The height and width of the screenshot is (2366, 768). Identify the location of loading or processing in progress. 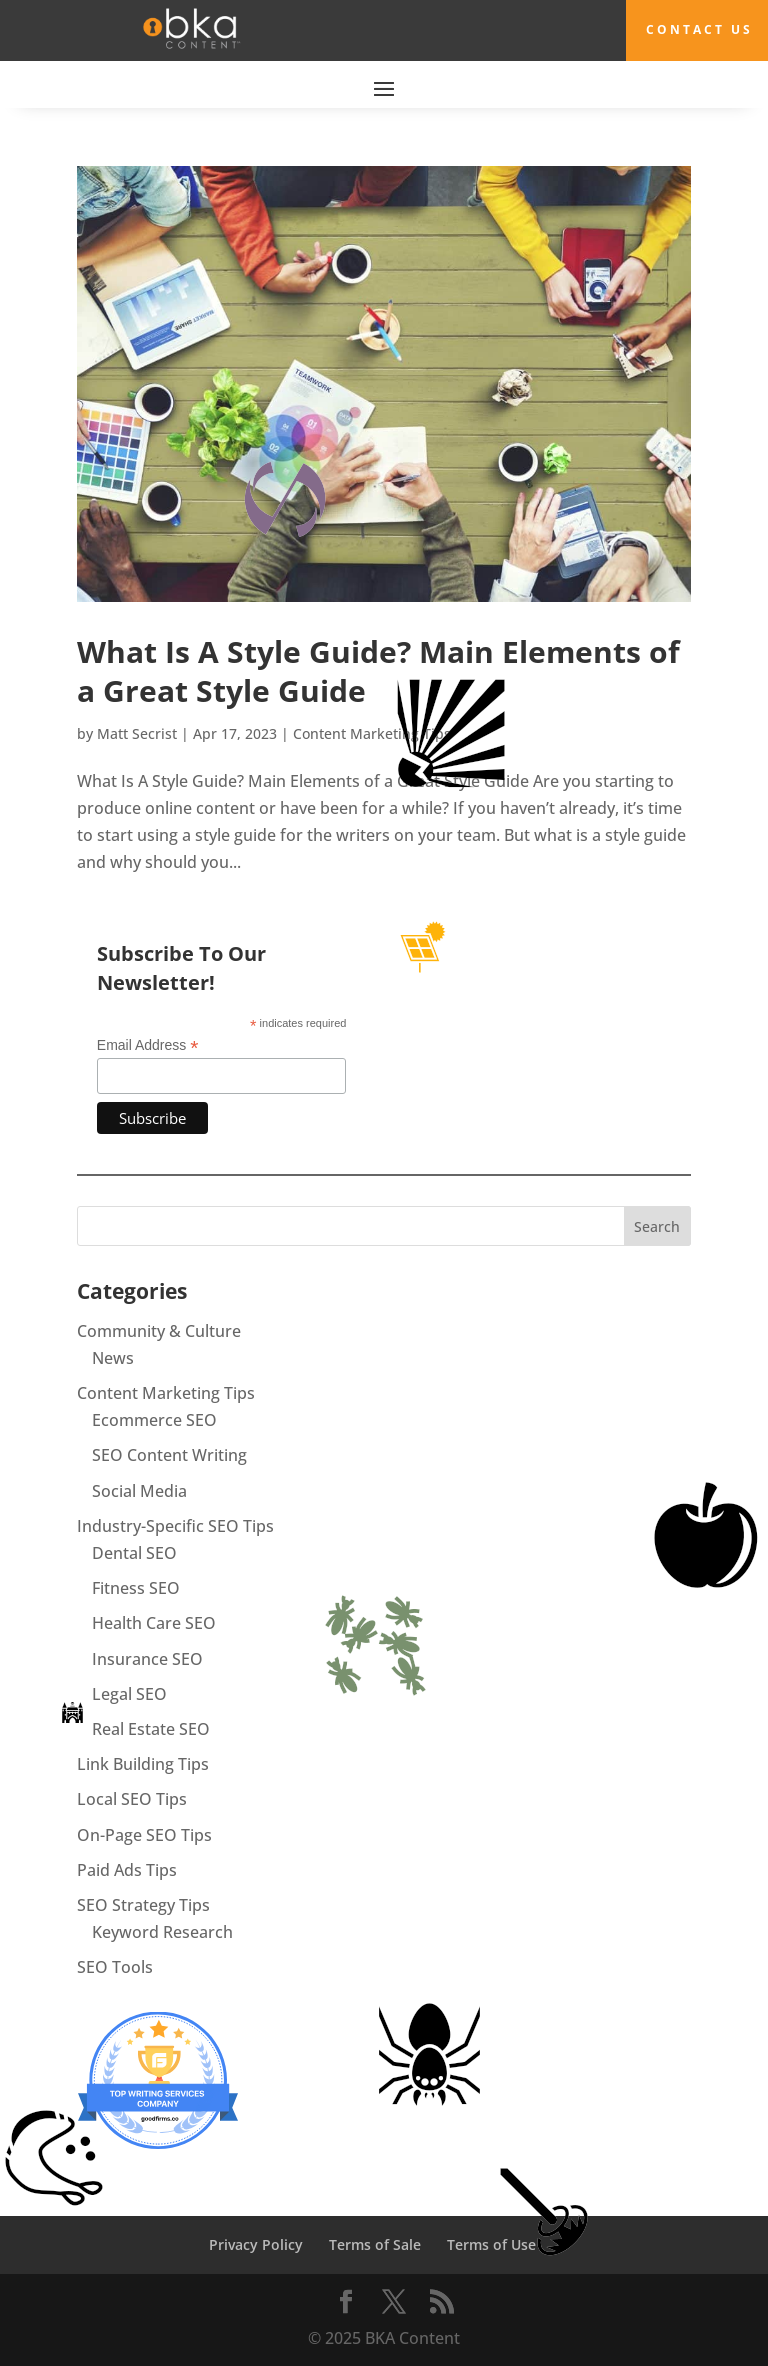
(285, 498).